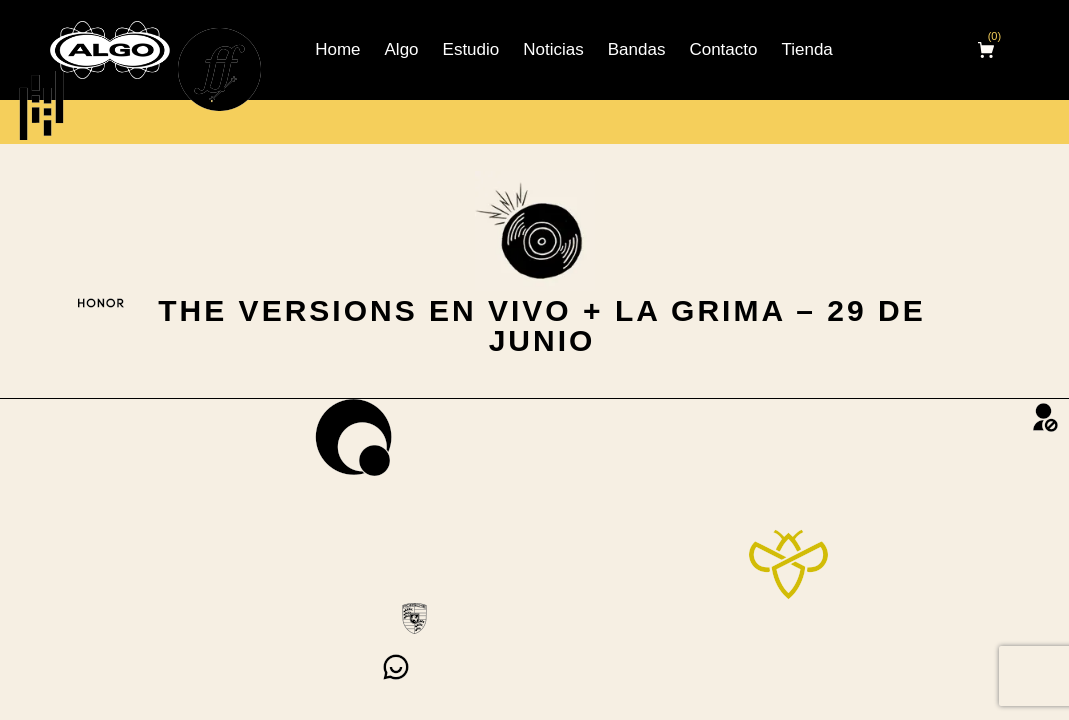 The height and width of the screenshot is (720, 1069). Describe the element at coordinates (396, 667) in the screenshot. I see `open chat or messaging feature` at that location.